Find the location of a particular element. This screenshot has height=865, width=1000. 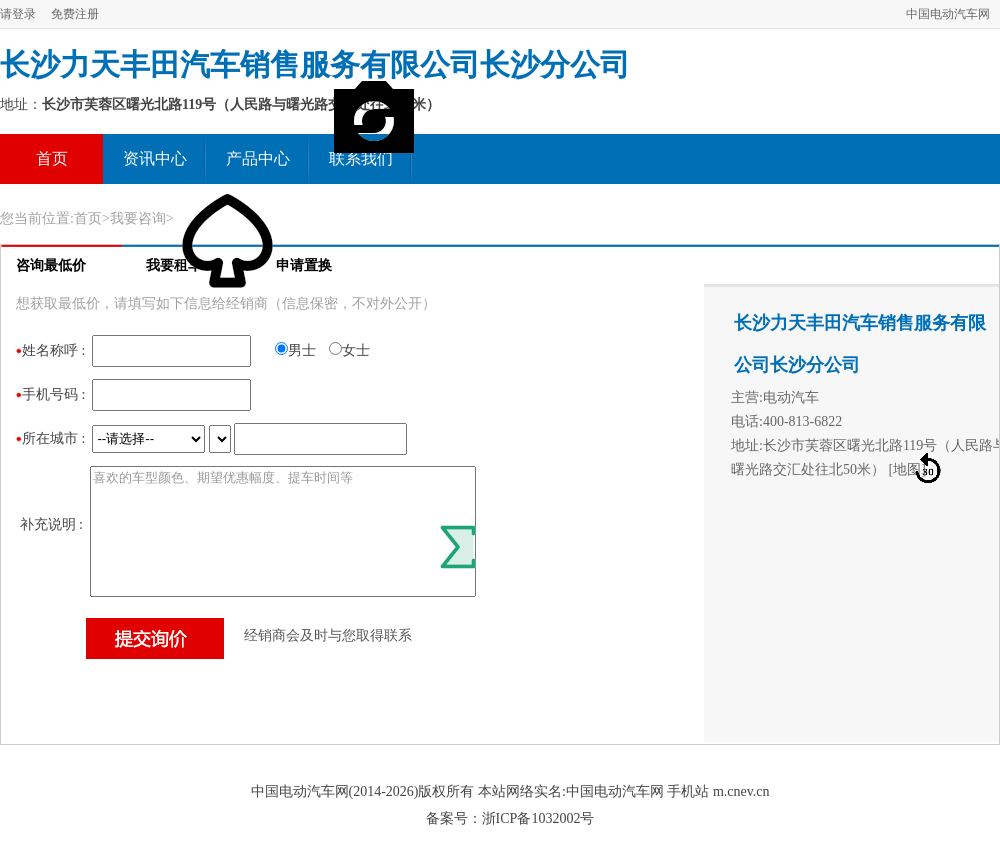

rewind 30 seconds is located at coordinates (928, 469).